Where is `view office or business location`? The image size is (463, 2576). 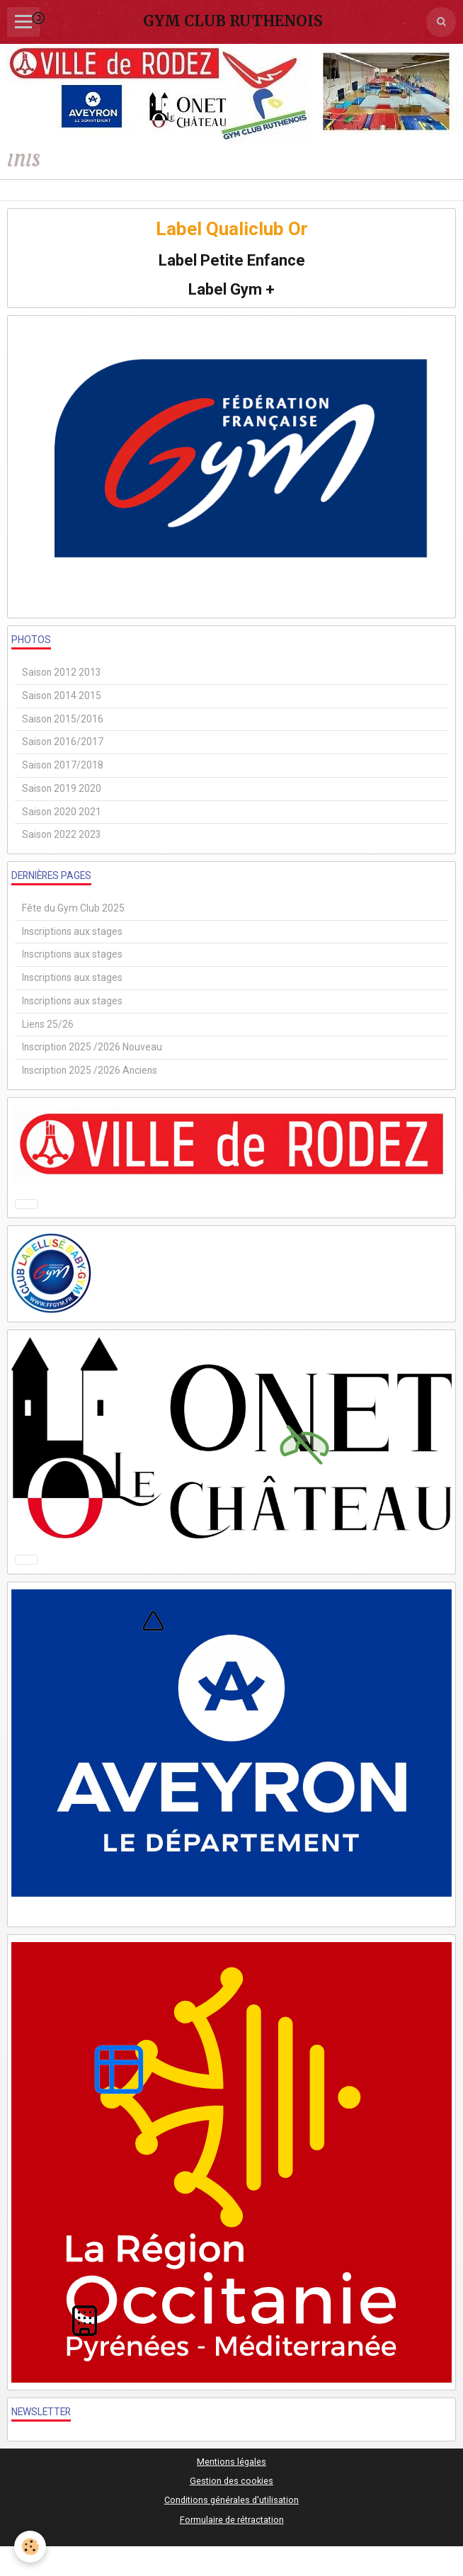 view office or business location is located at coordinates (84, 2320).